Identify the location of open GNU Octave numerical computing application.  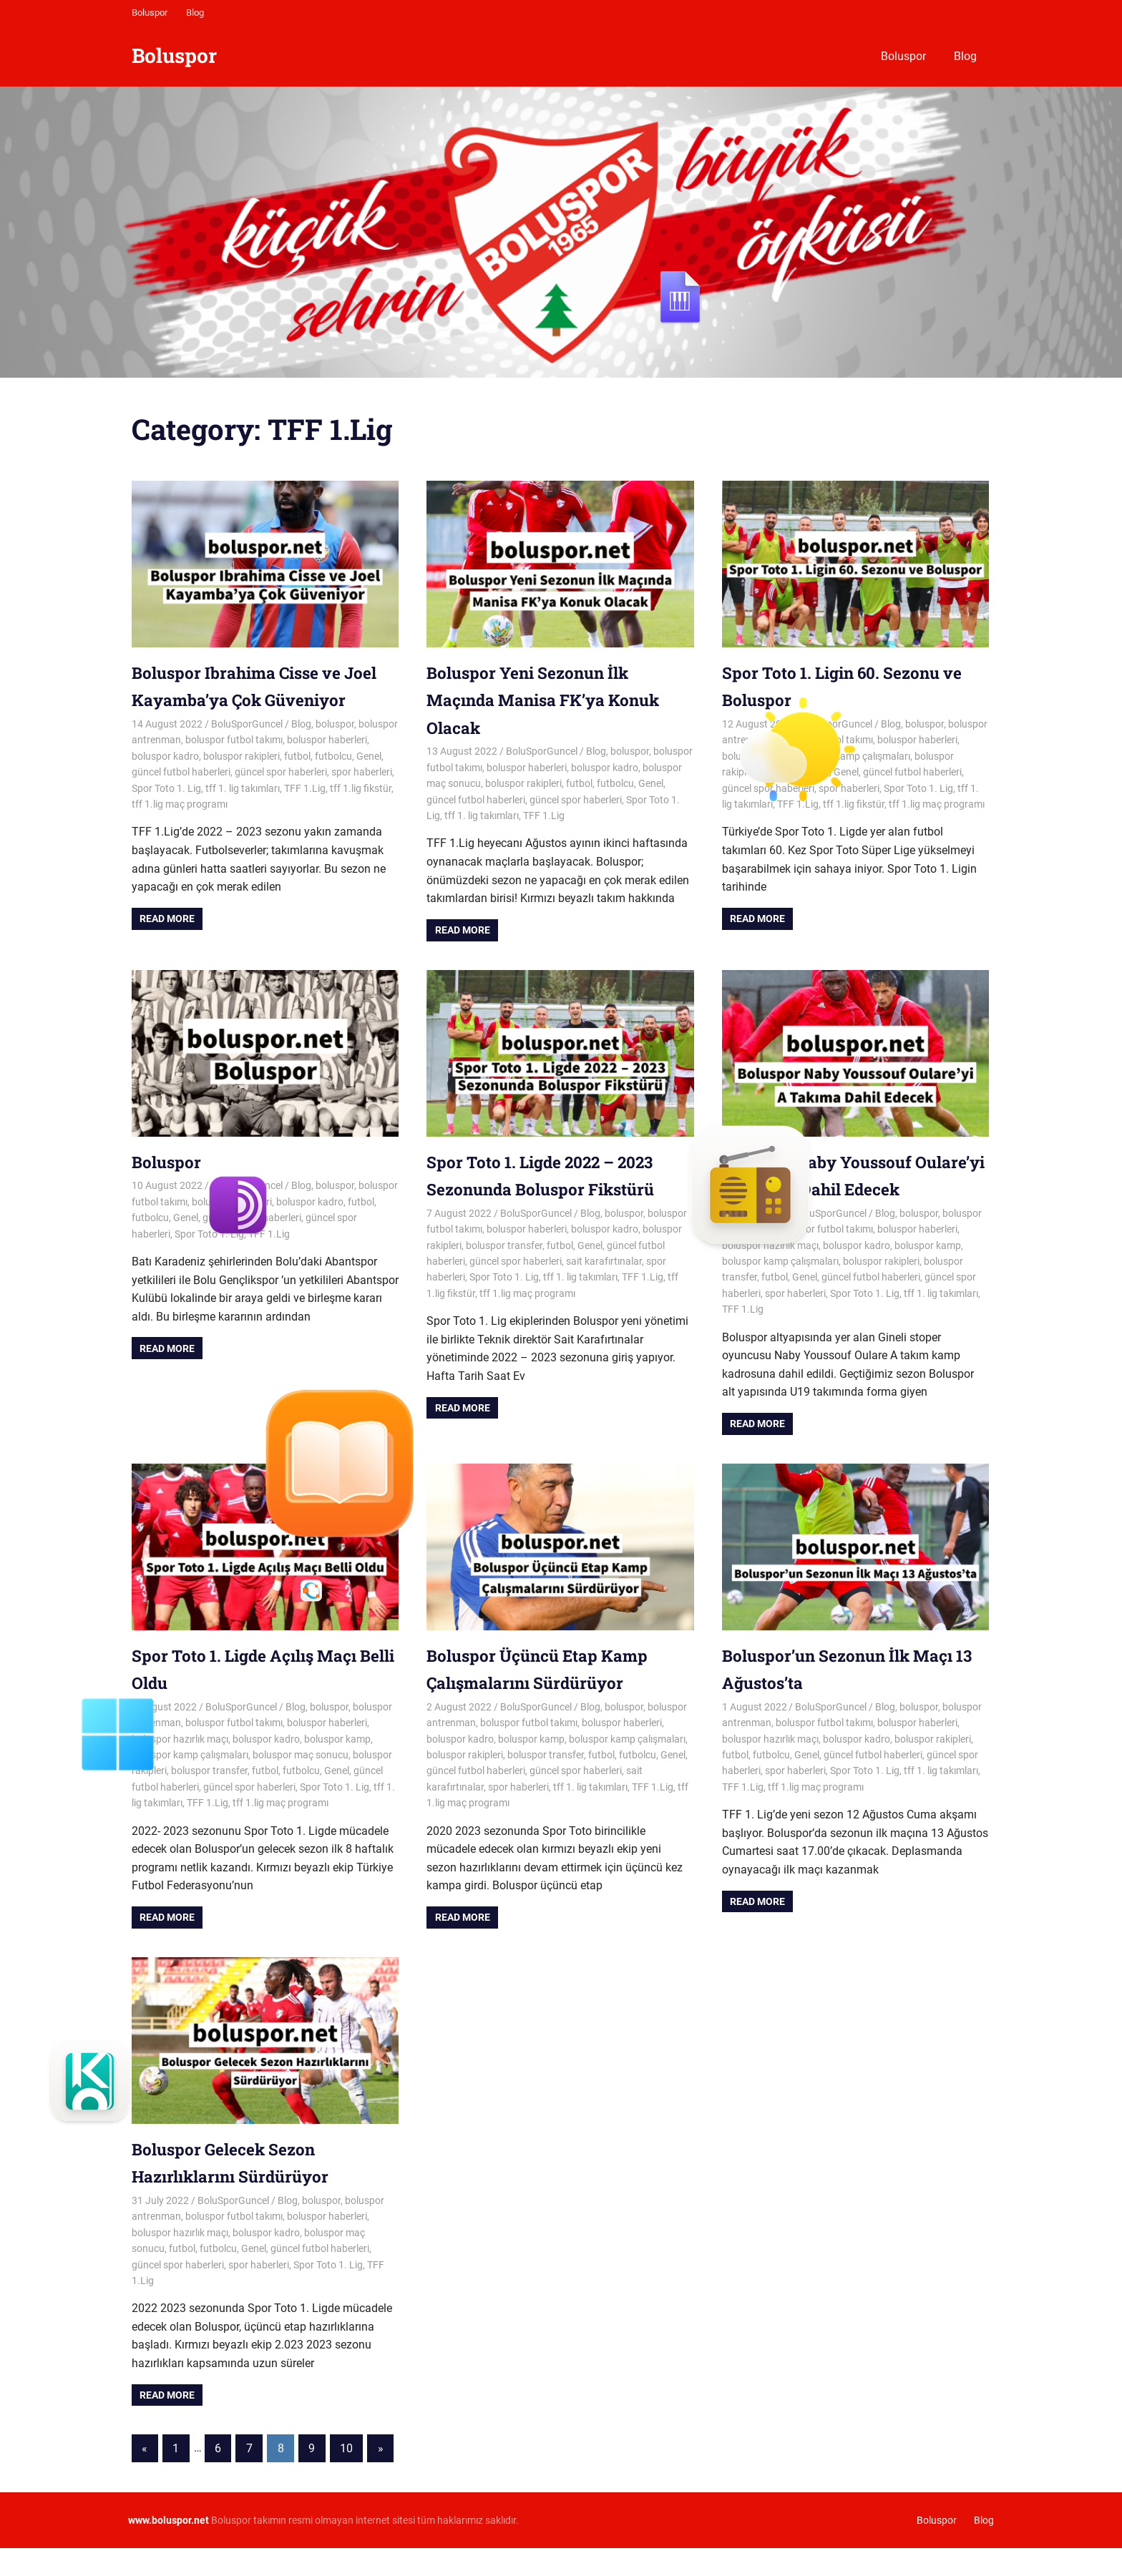
(311, 1590).